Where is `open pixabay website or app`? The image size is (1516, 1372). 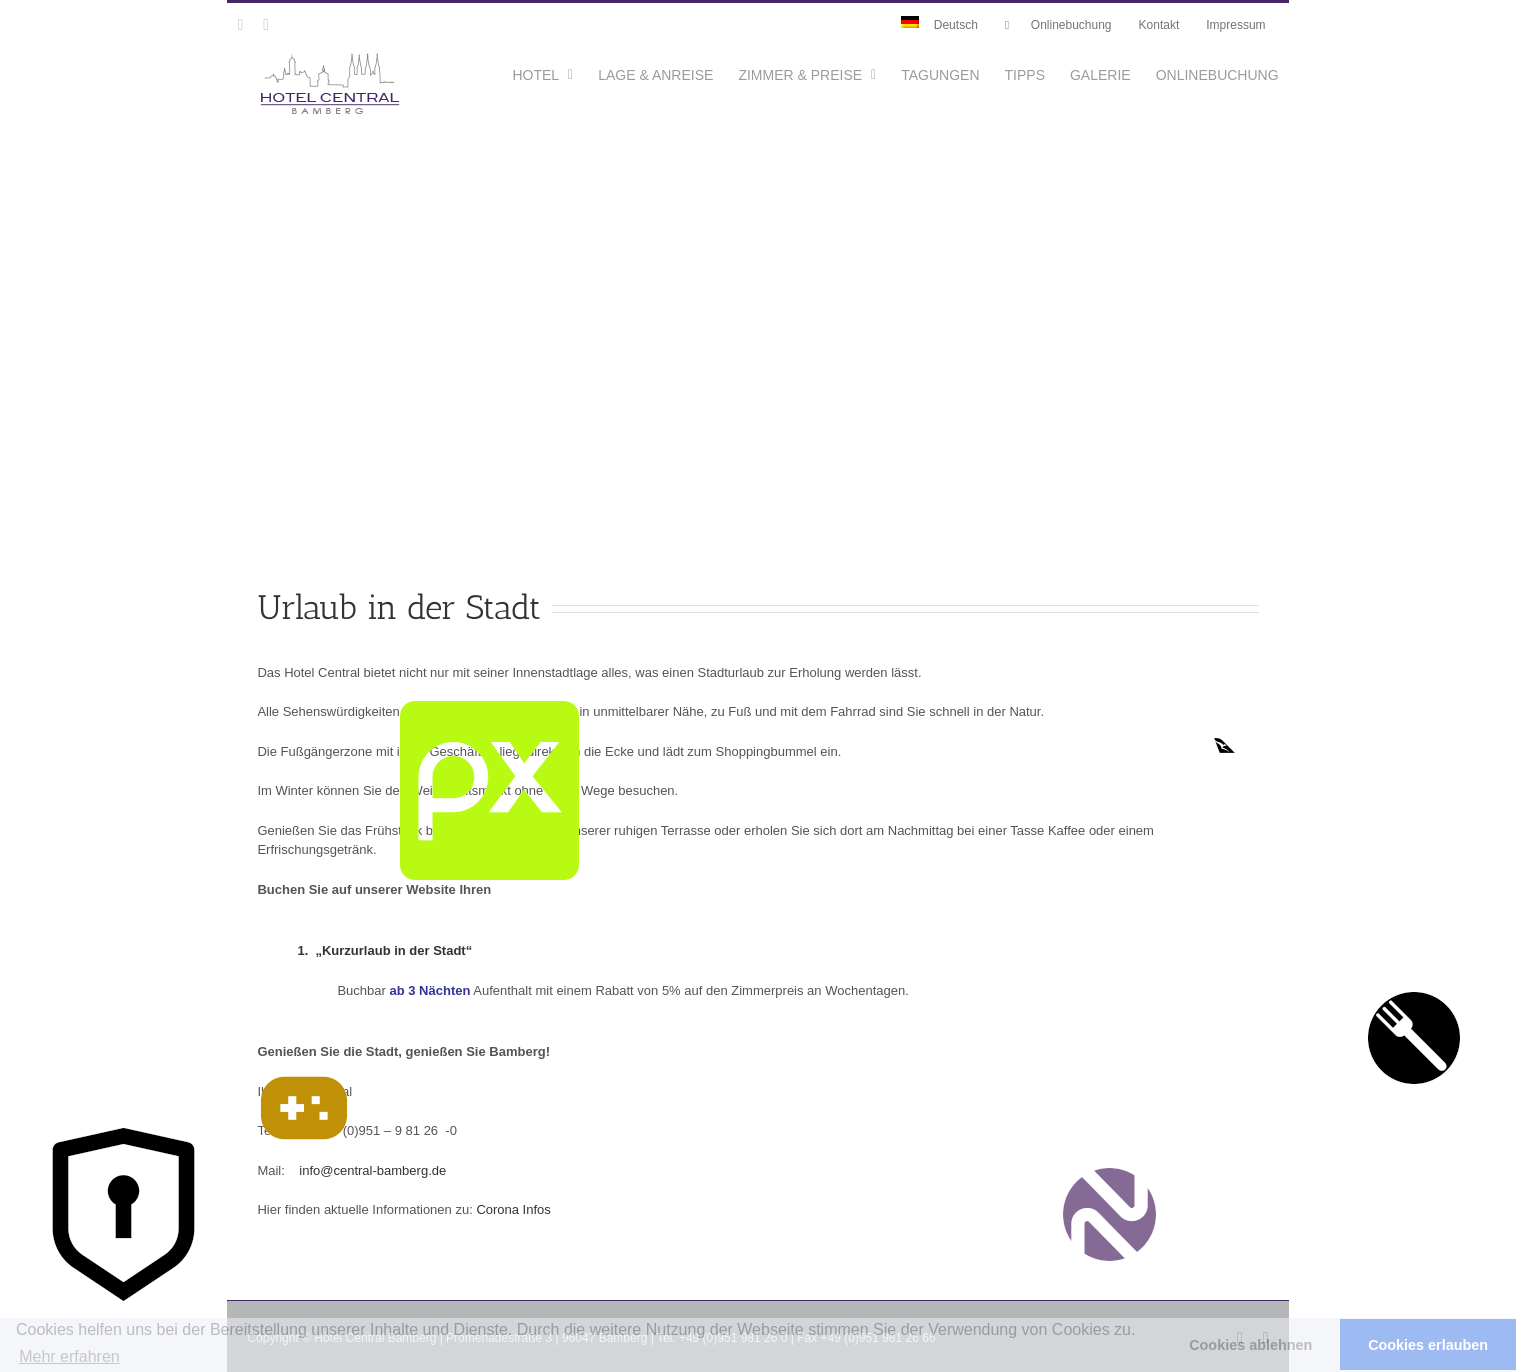
open pixabay website or app is located at coordinates (489, 790).